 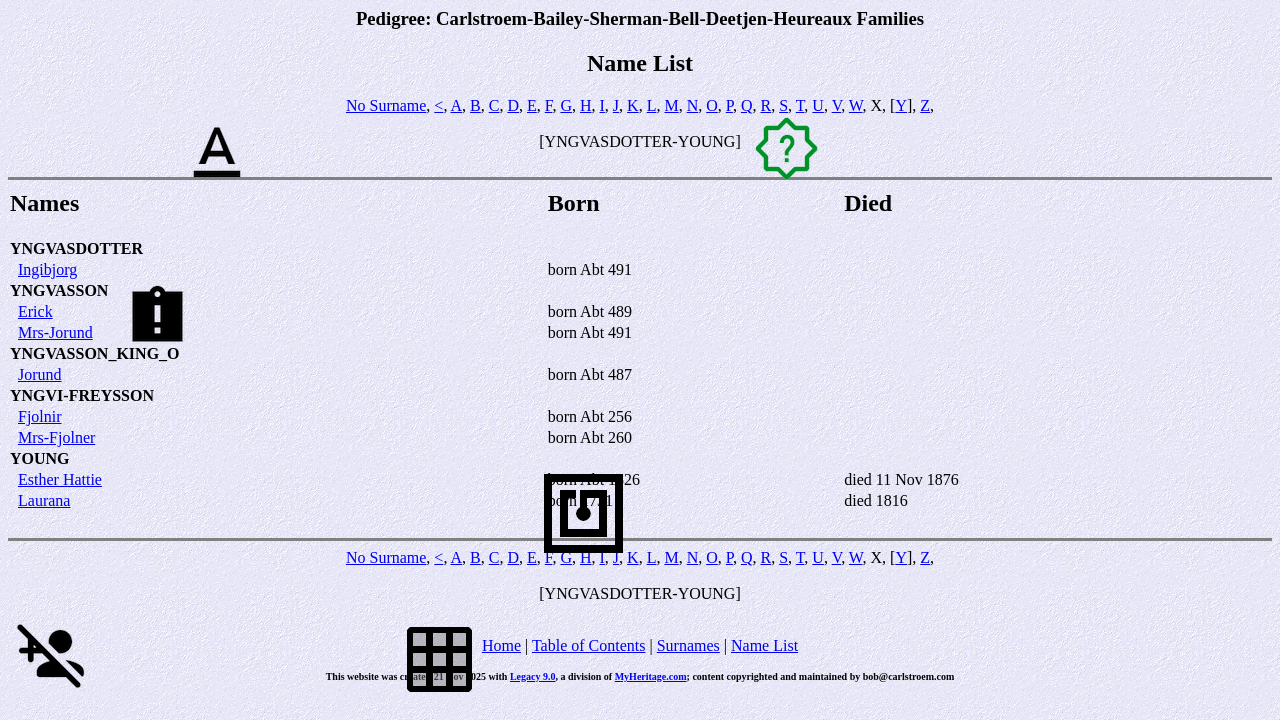 What do you see at coordinates (439, 659) in the screenshot?
I see `toggle grid view layout` at bounding box center [439, 659].